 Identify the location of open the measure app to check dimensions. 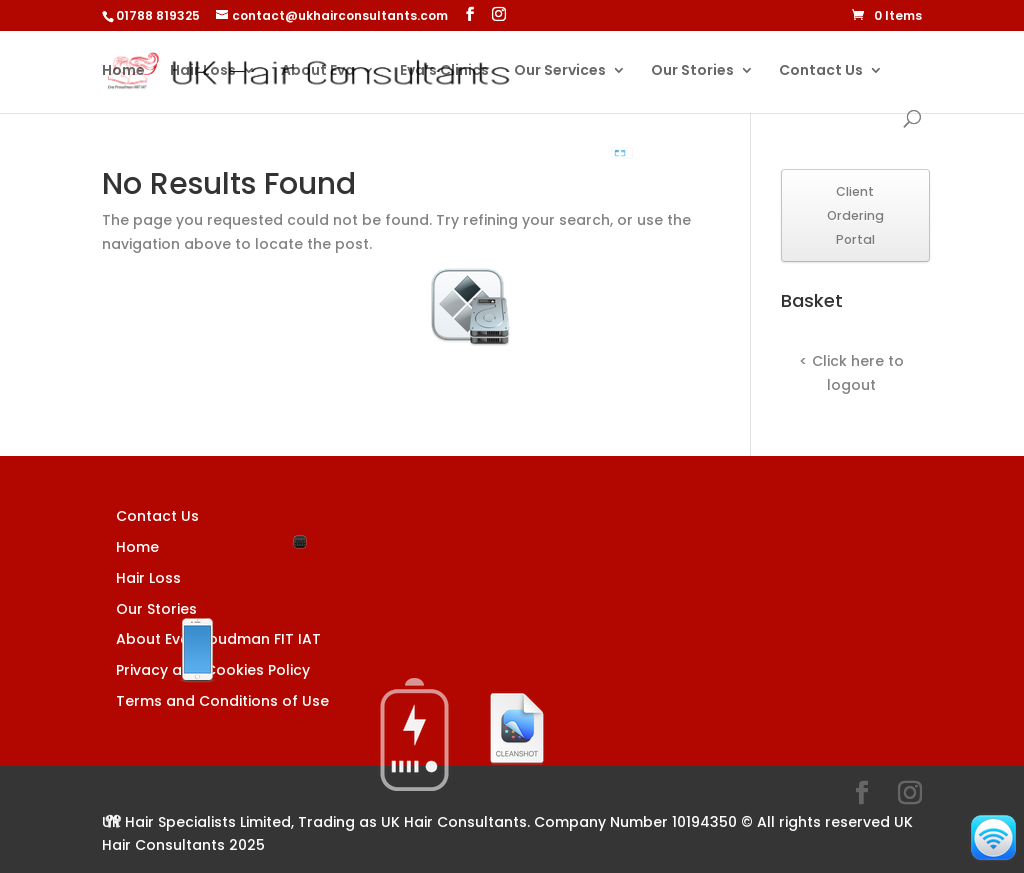
(300, 542).